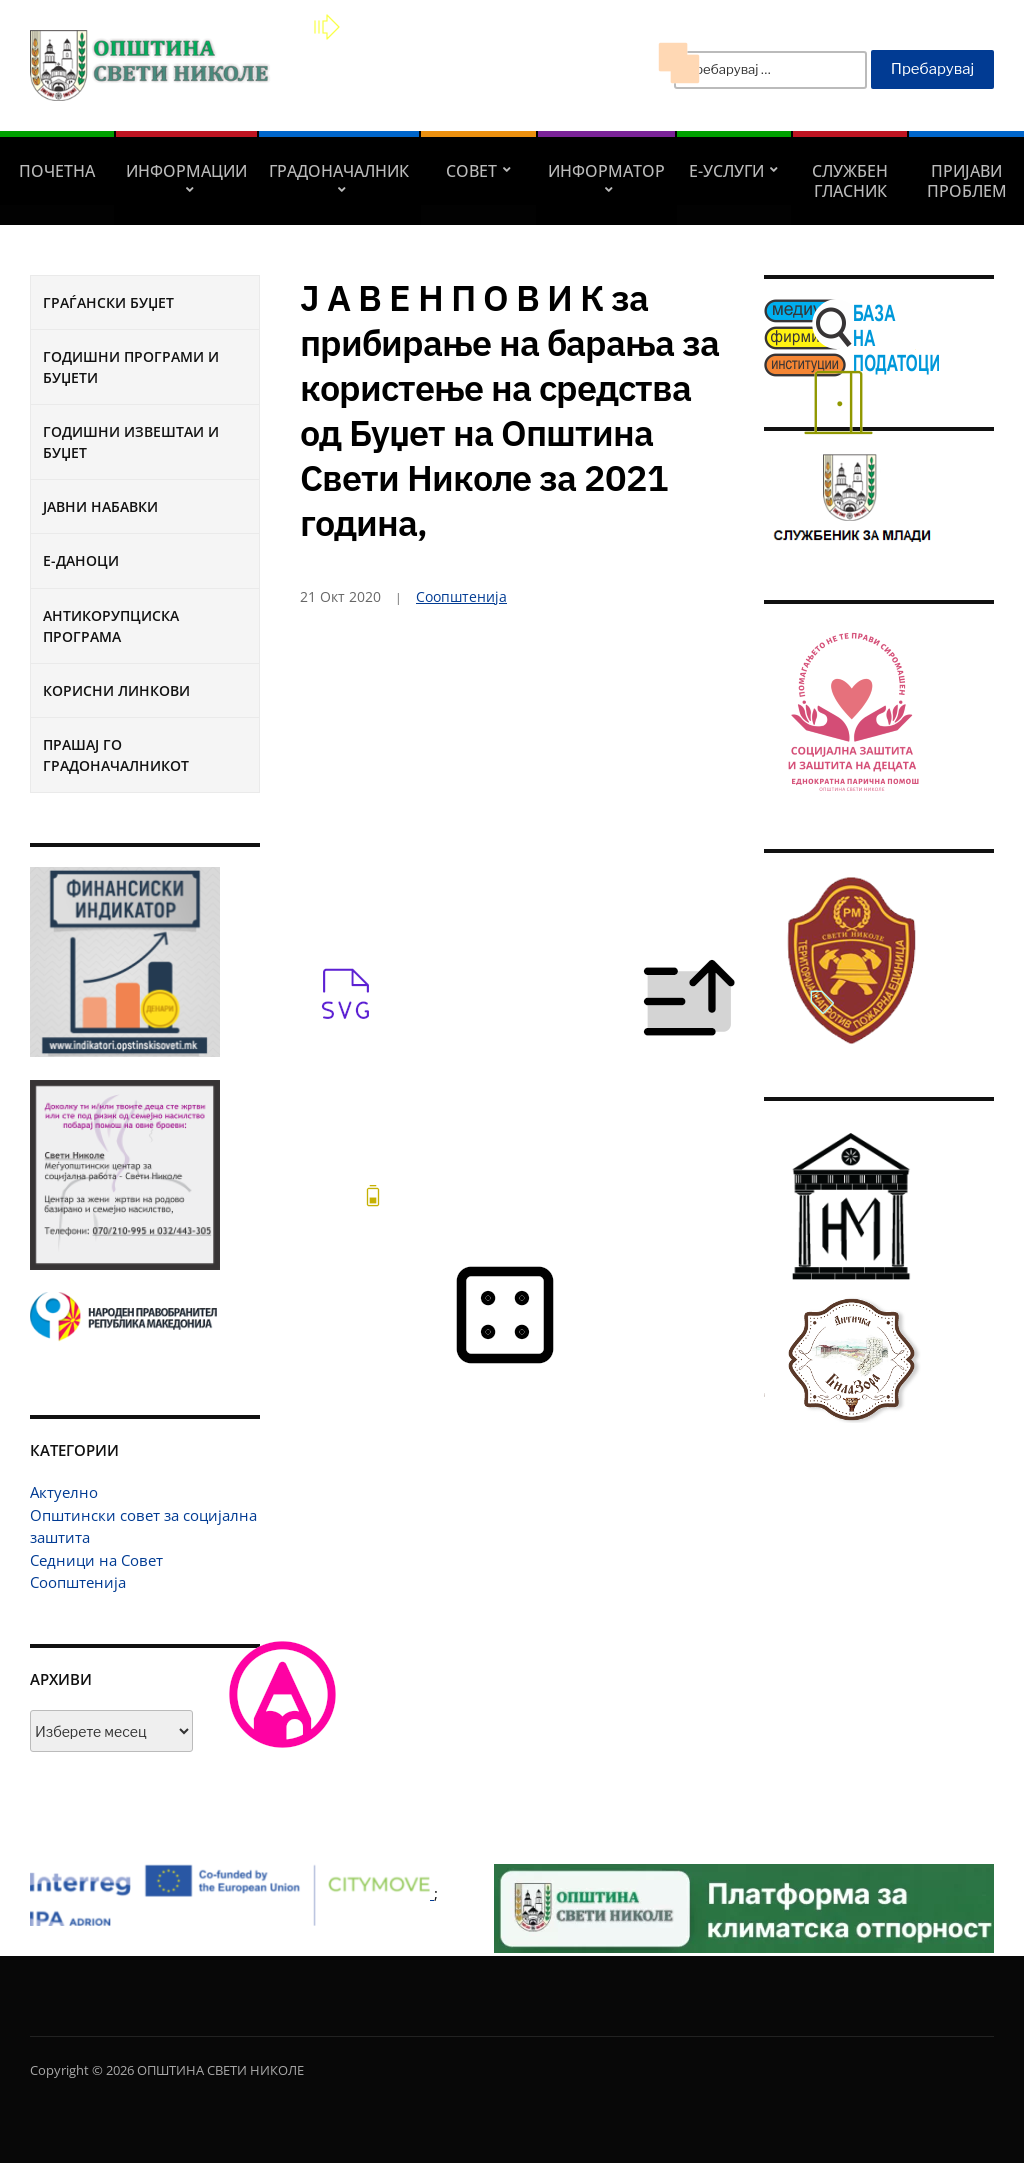  Describe the element at coordinates (838, 402) in the screenshot. I see `log out or exit the application` at that location.